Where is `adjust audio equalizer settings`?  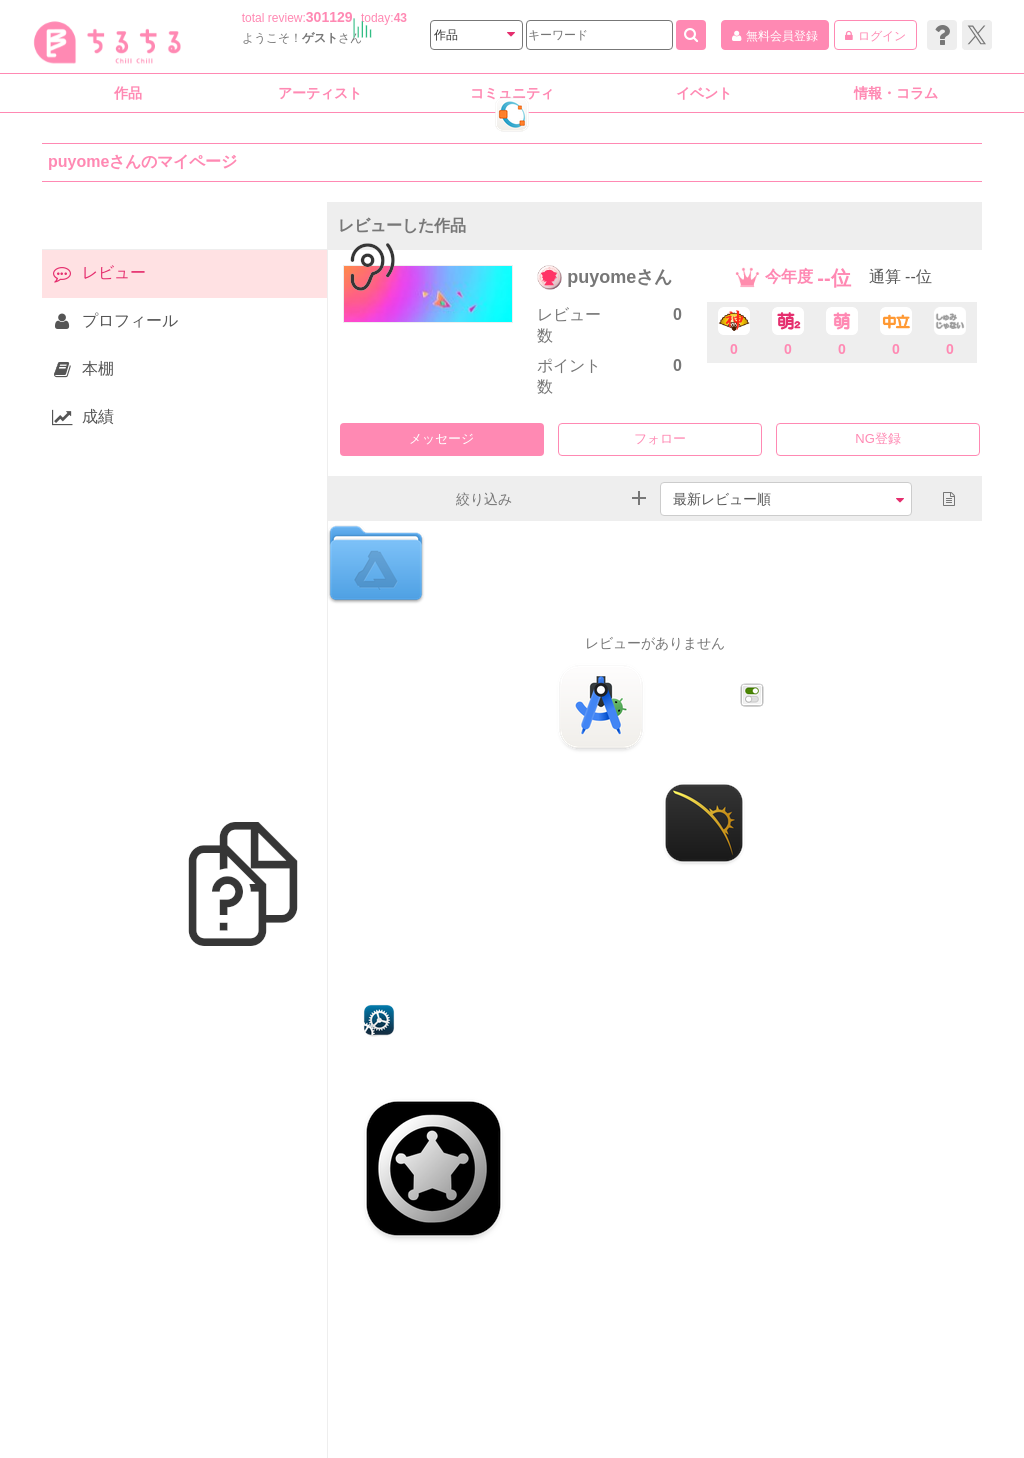
adjust audio equalizer settings is located at coordinates (363, 28).